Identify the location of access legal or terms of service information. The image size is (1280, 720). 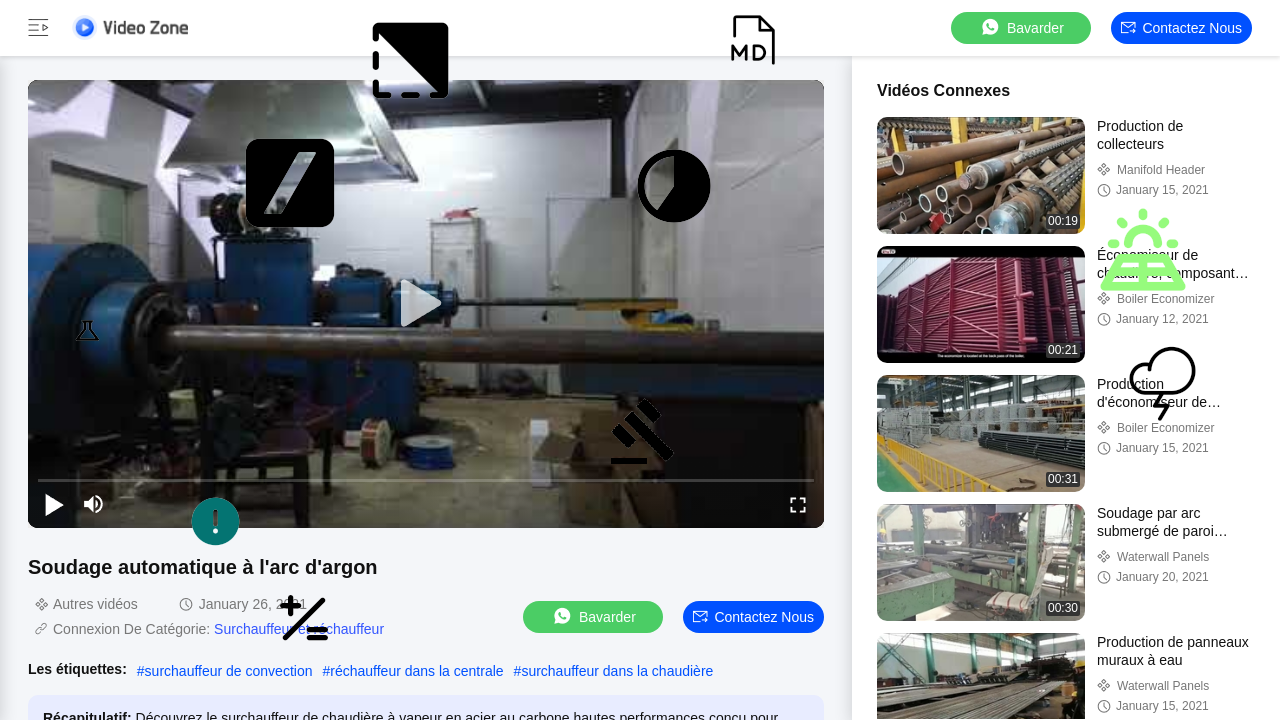
(644, 431).